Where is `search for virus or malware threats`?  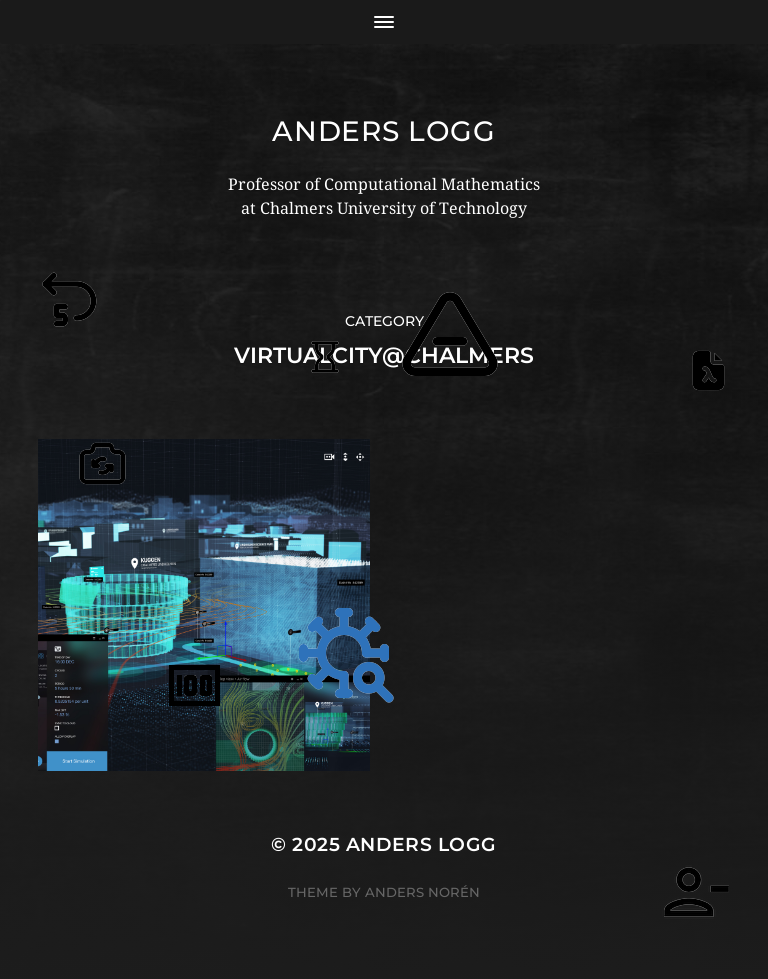
search for virus or malware threats is located at coordinates (344, 653).